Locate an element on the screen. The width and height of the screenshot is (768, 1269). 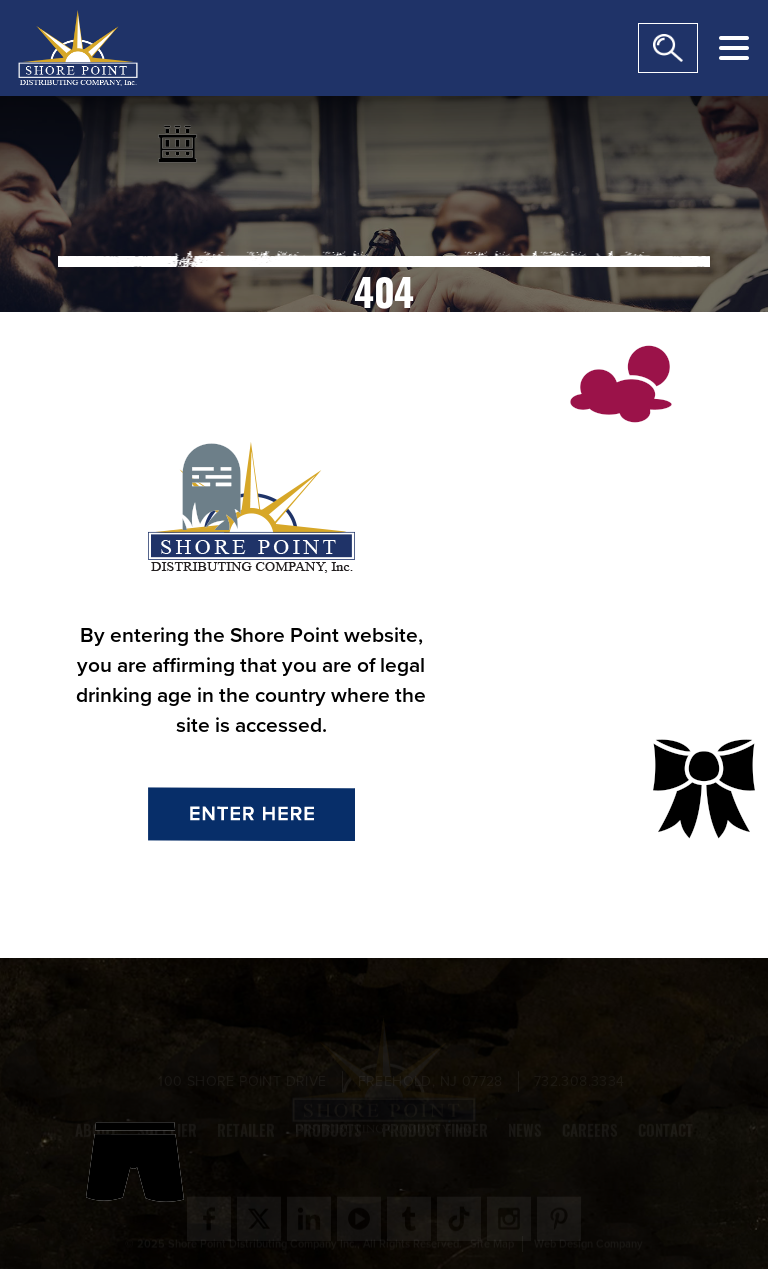
access laboratory or science features is located at coordinates (177, 143).